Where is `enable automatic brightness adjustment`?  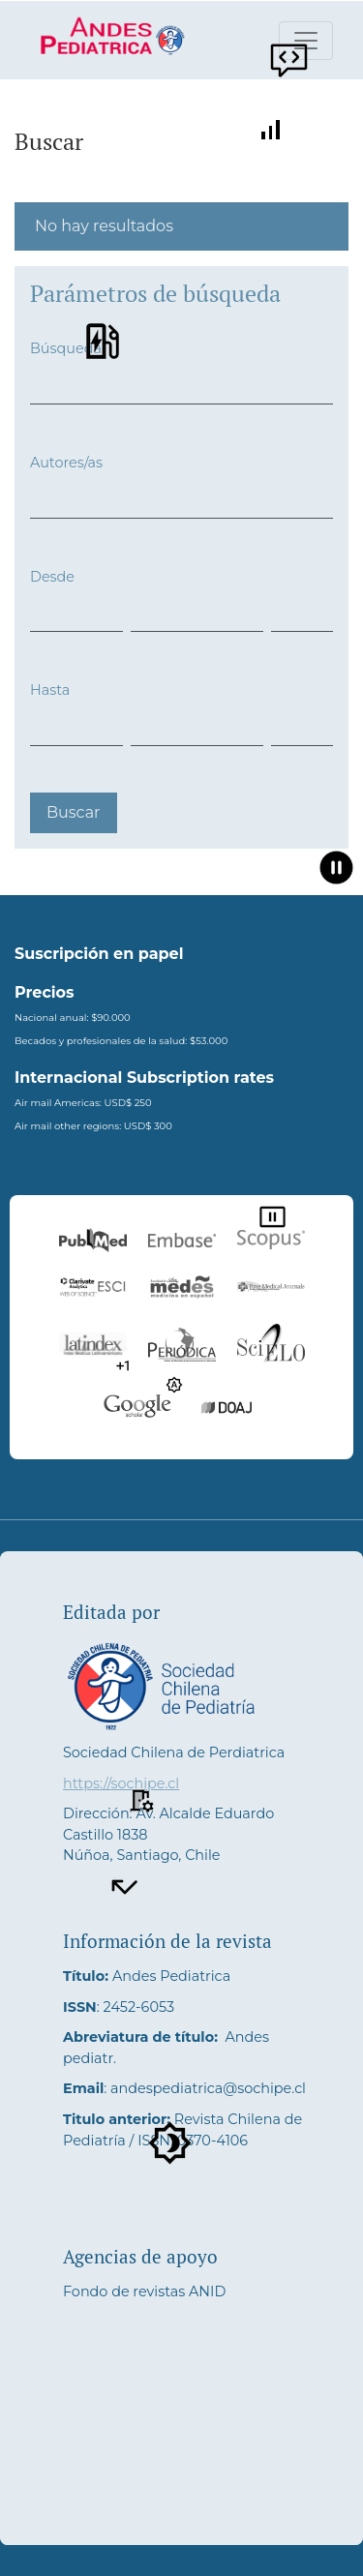
enable automatic brightness adjustment is located at coordinates (174, 1385).